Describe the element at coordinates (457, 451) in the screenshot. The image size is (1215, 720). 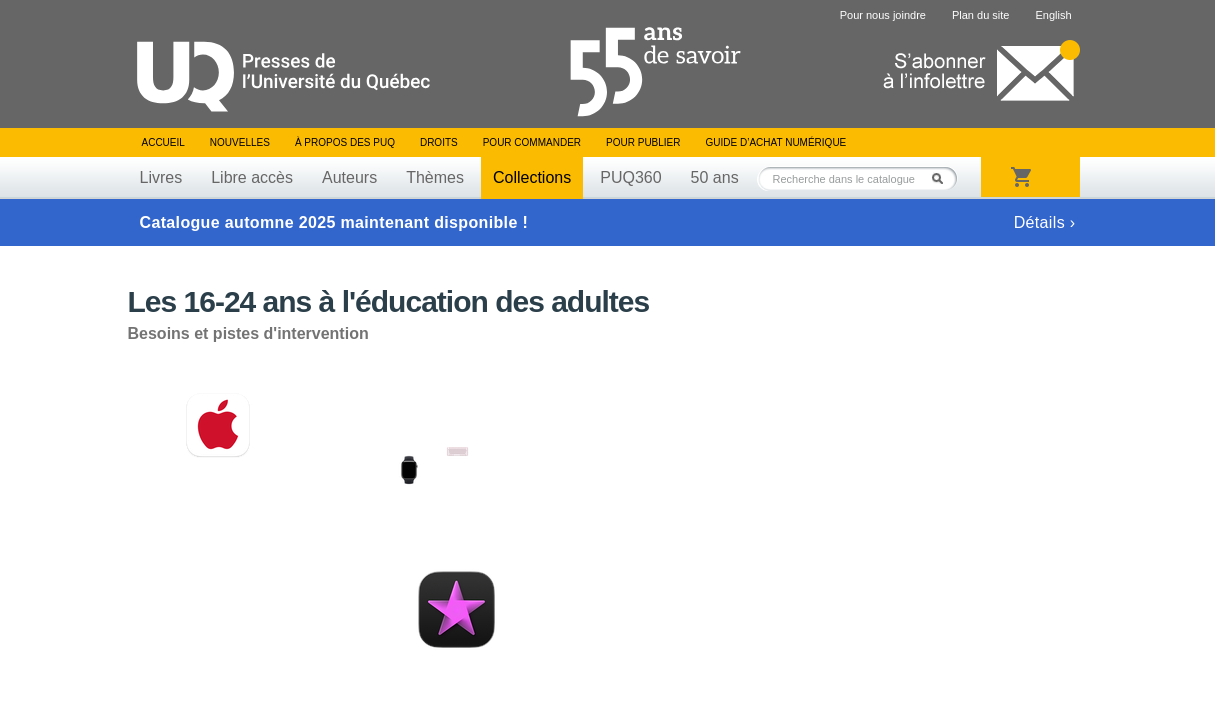
I see `connect a bluetooth keyboard` at that location.